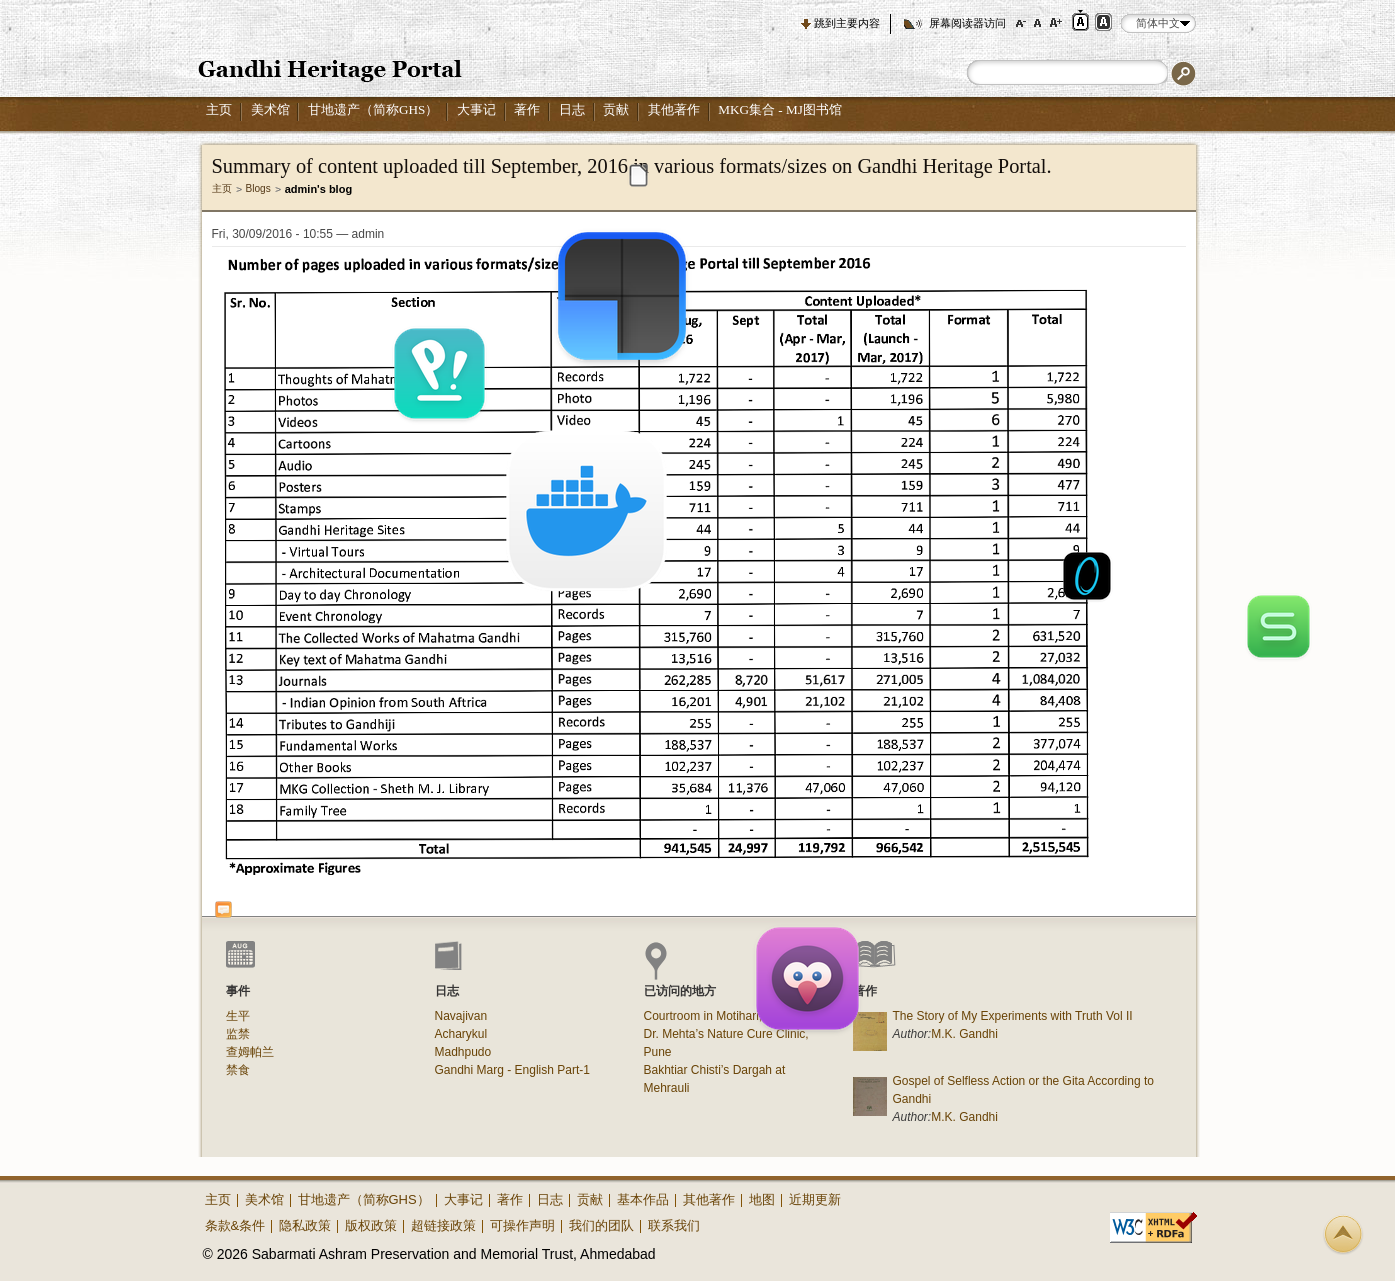  I want to click on open libreoffice suite, so click(638, 175).